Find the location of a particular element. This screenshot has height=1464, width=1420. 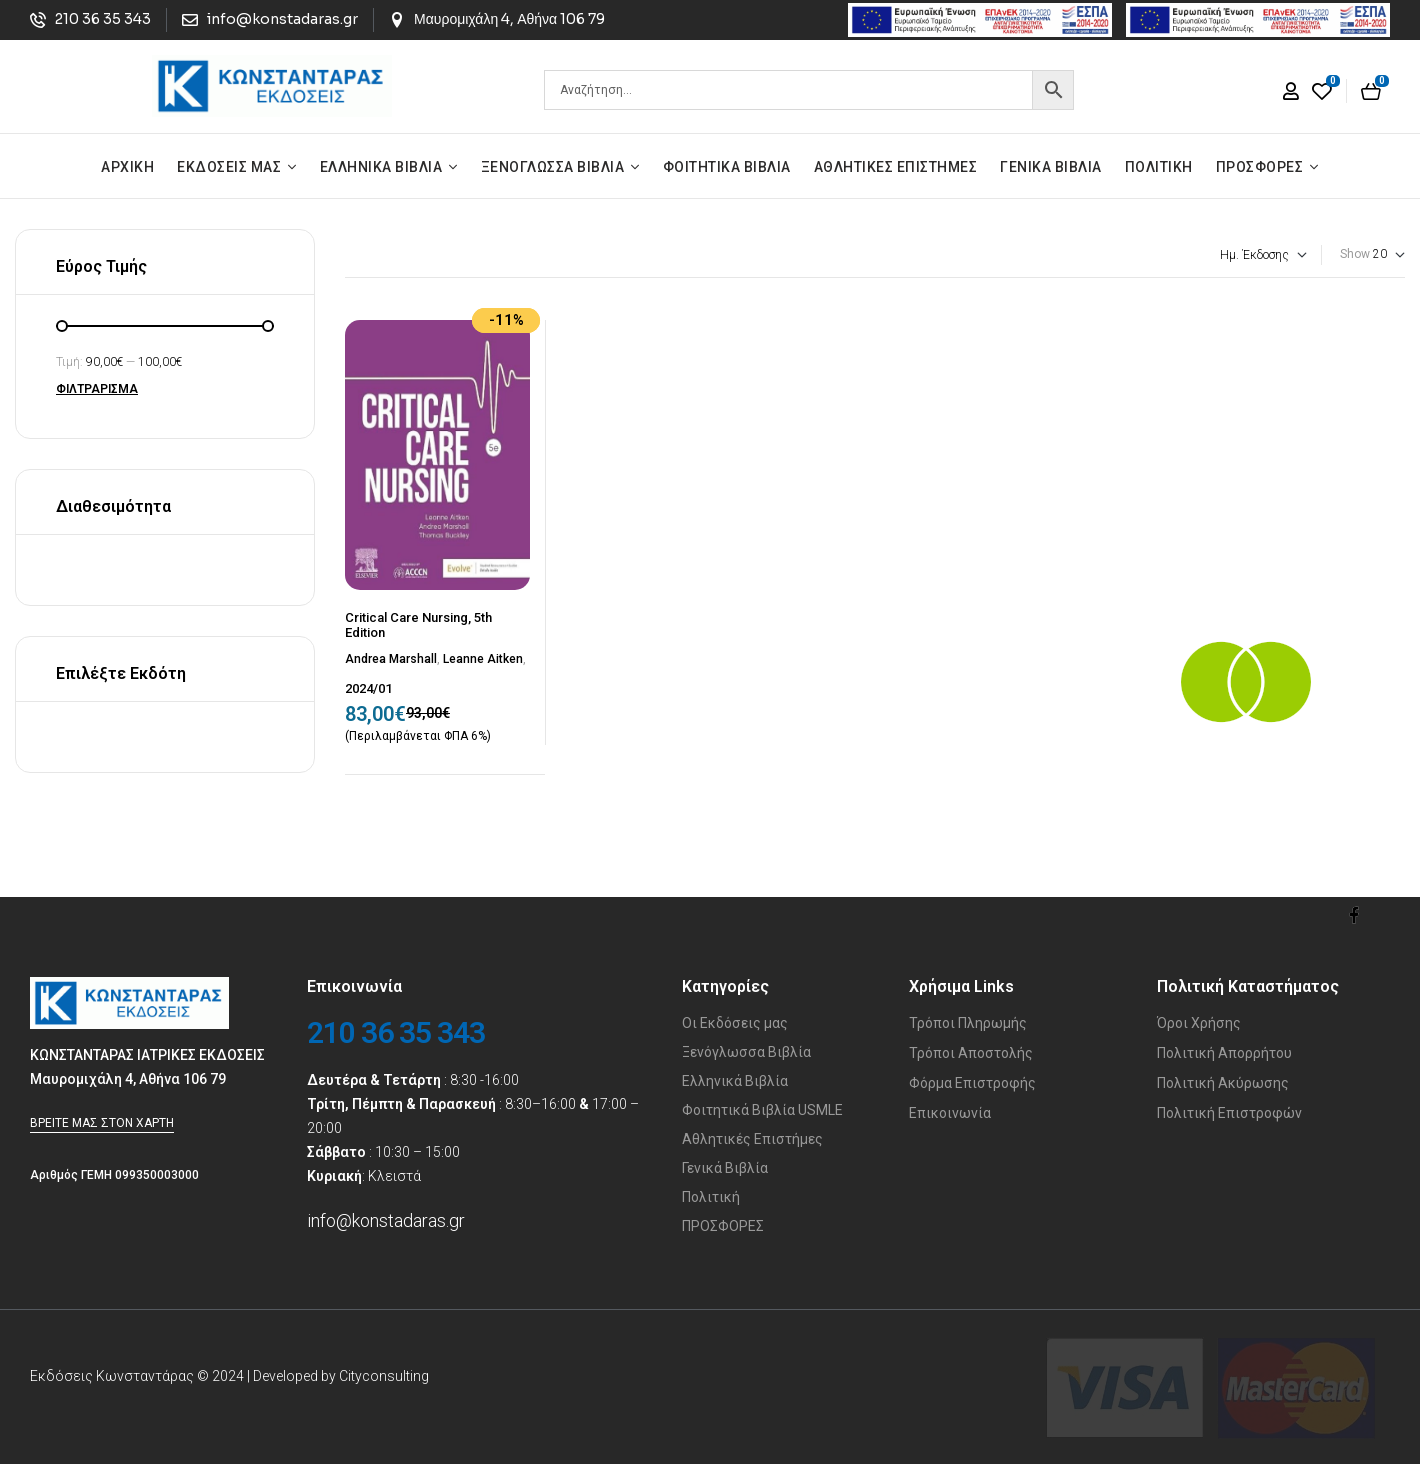

open Facebook app is located at coordinates (1354, 915).